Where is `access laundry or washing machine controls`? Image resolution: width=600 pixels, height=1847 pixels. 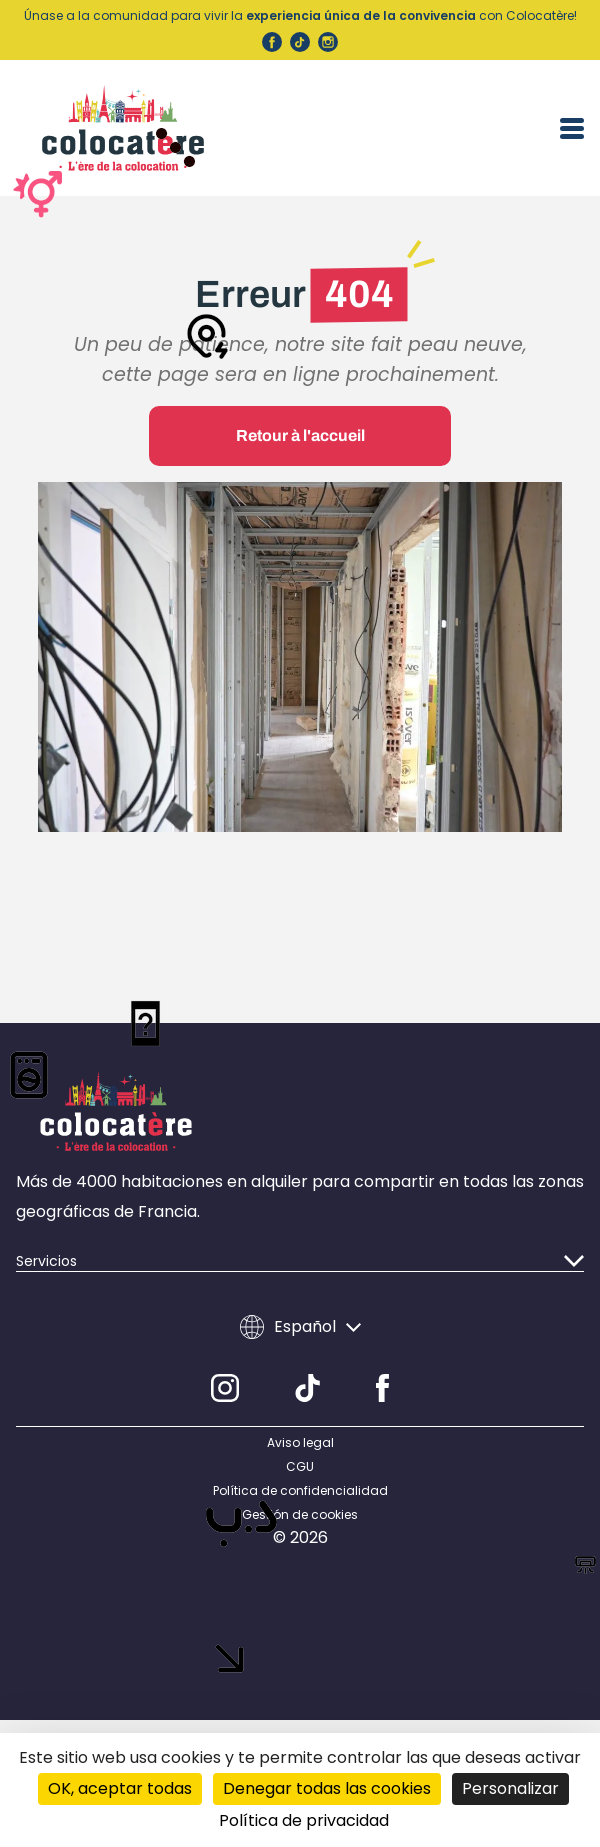 access laundry or washing machine controls is located at coordinates (29, 1075).